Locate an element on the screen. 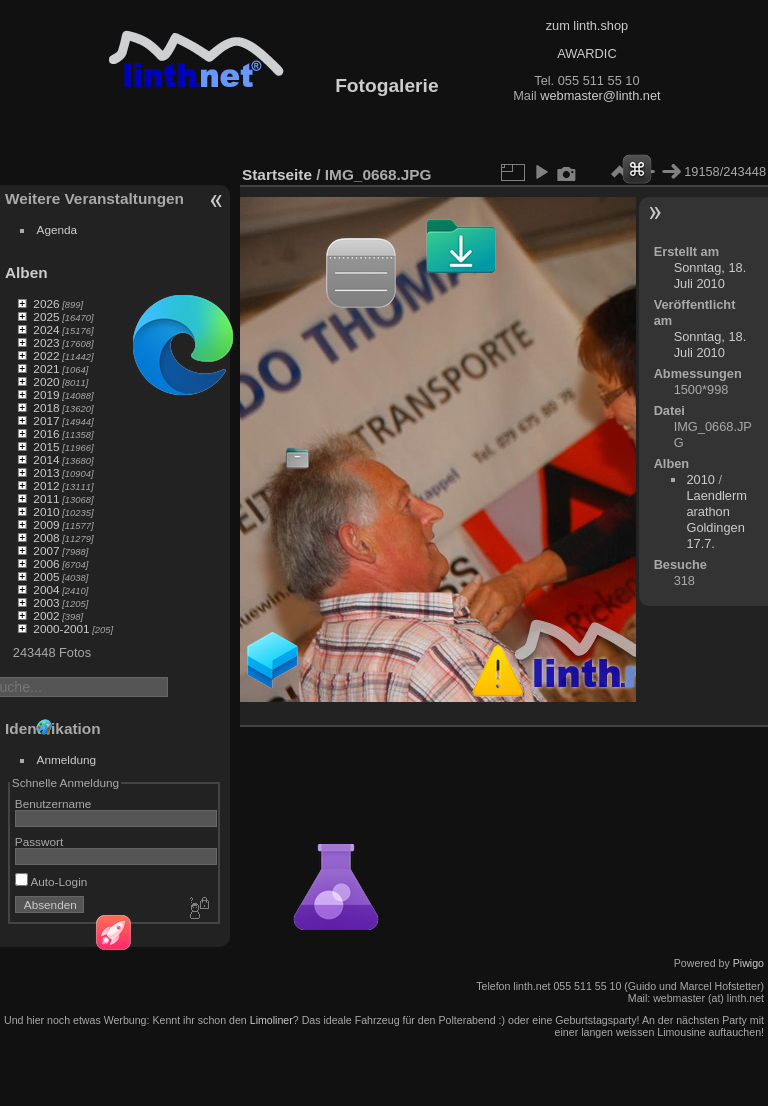 This screenshot has width=768, height=1106. open keyboard settings and preferences is located at coordinates (637, 169).